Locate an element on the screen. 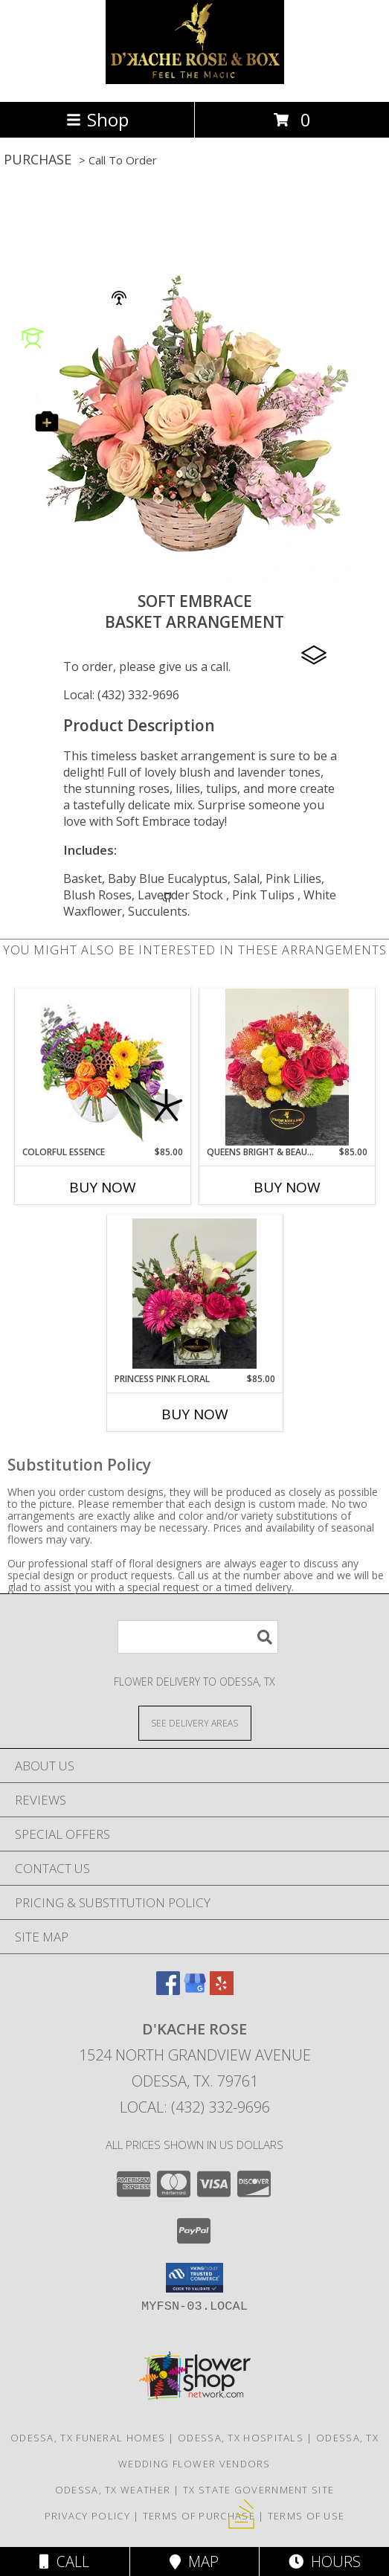 This screenshot has height=2576, width=389. view project on github is located at coordinates (167, 897).